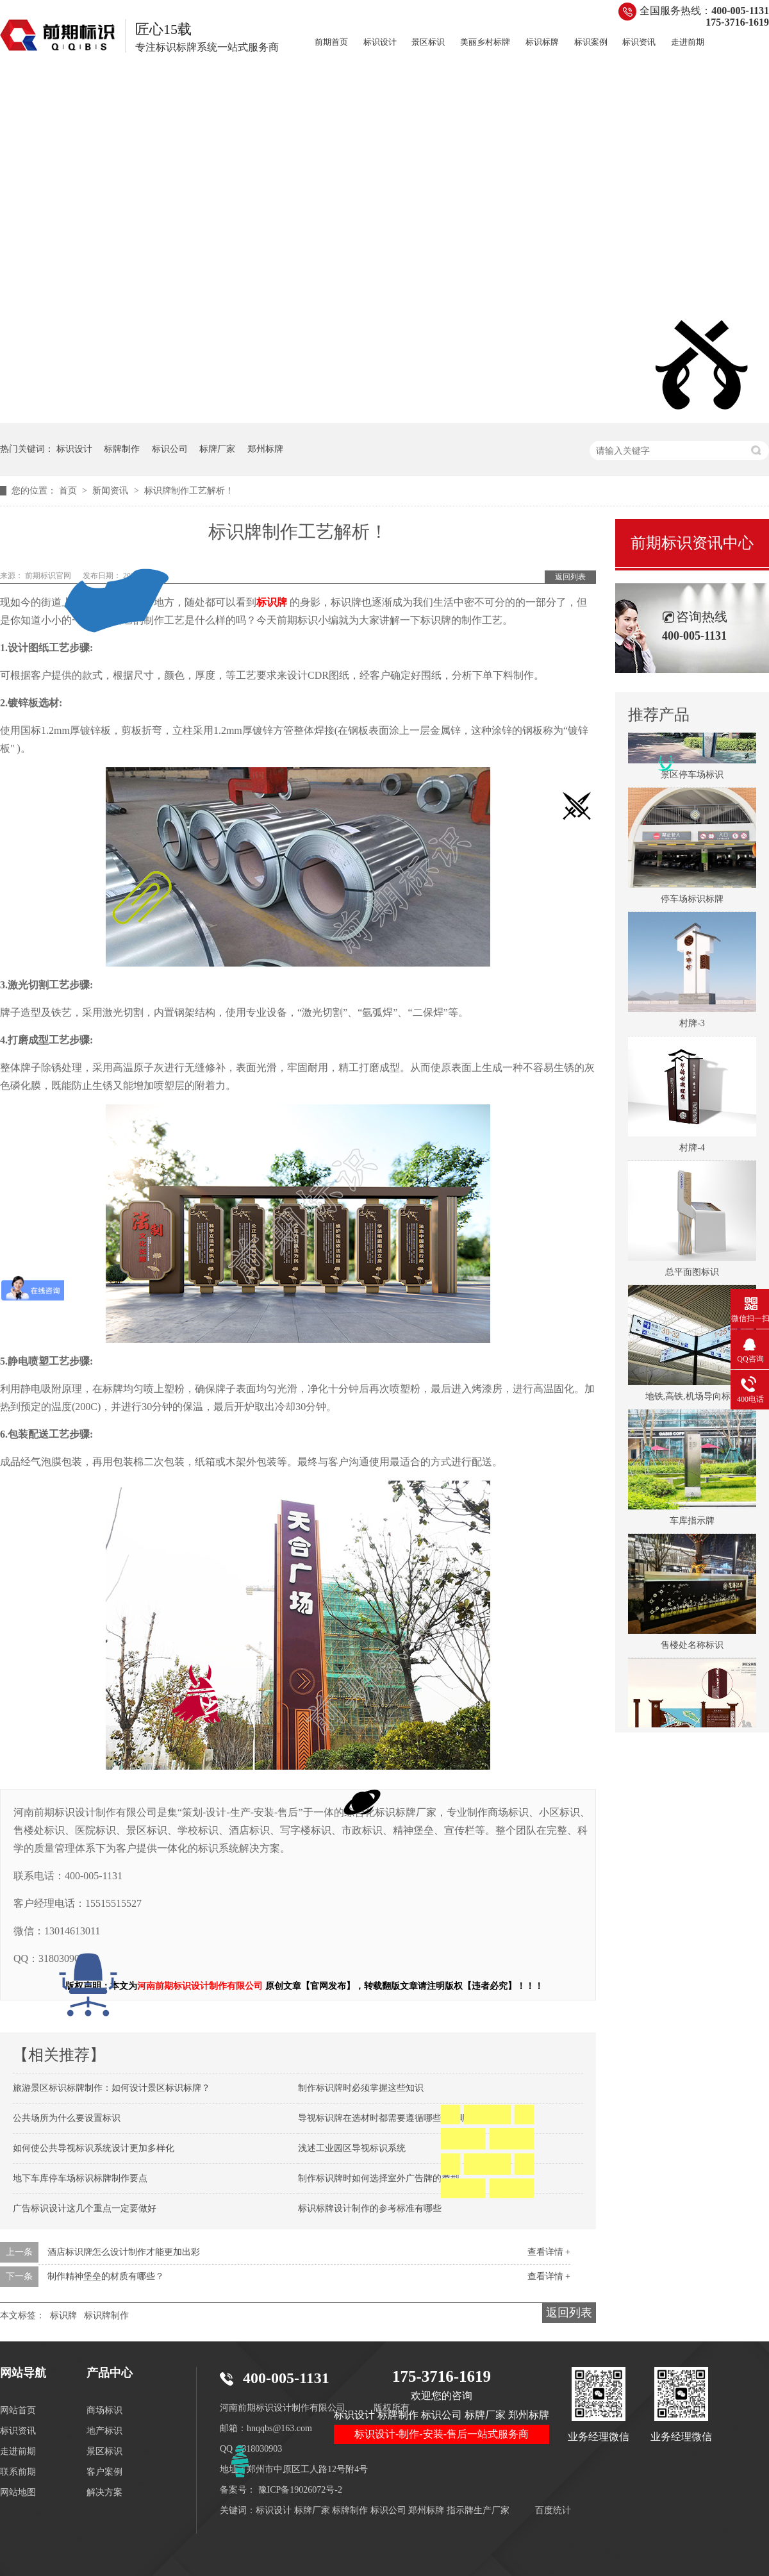  What do you see at coordinates (362, 1802) in the screenshot?
I see `access space or astronomy-themed content` at bounding box center [362, 1802].